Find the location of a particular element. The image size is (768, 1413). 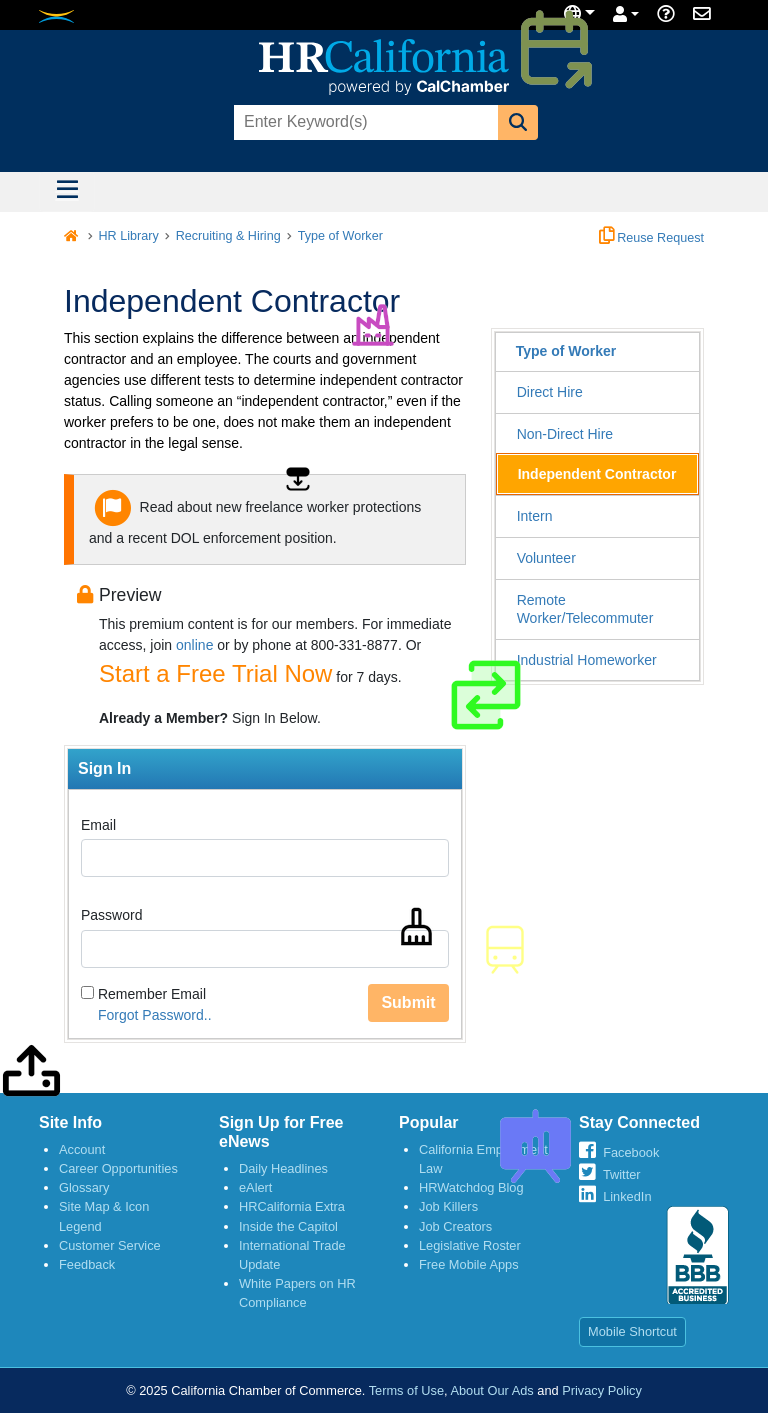

share a calendar event is located at coordinates (554, 47).